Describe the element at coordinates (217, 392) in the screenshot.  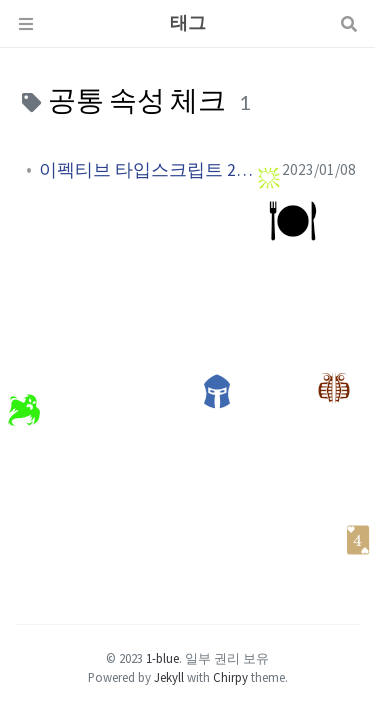
I see `select warrior or knight character class` at that location.